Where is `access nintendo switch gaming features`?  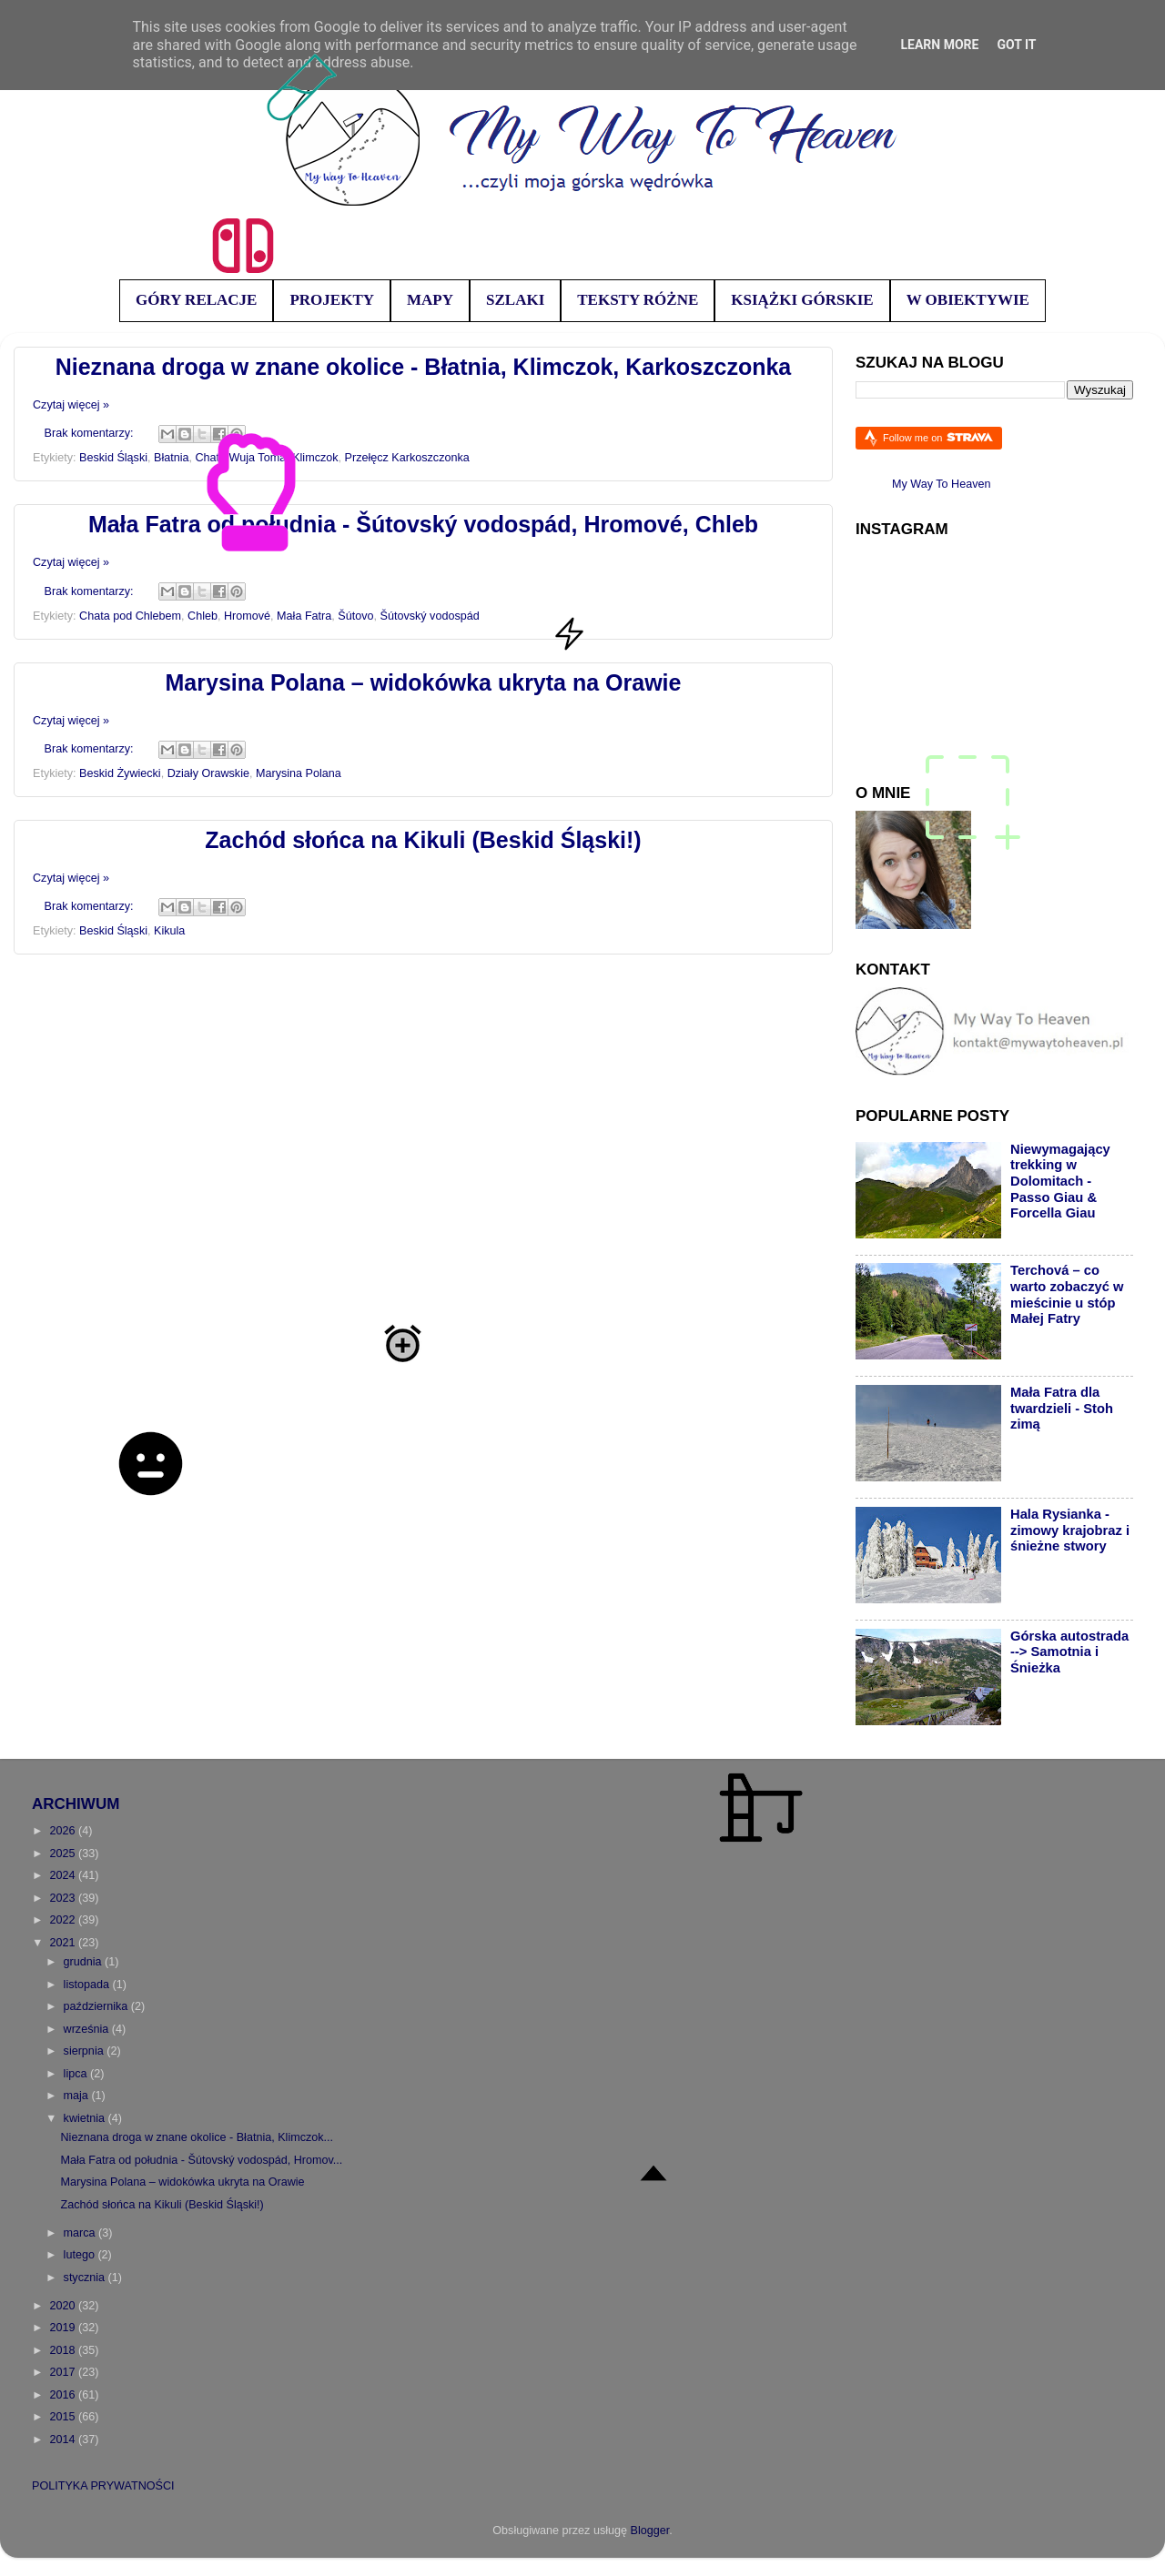 access nintendo switch gaming features is located at coordinates (243, 246).